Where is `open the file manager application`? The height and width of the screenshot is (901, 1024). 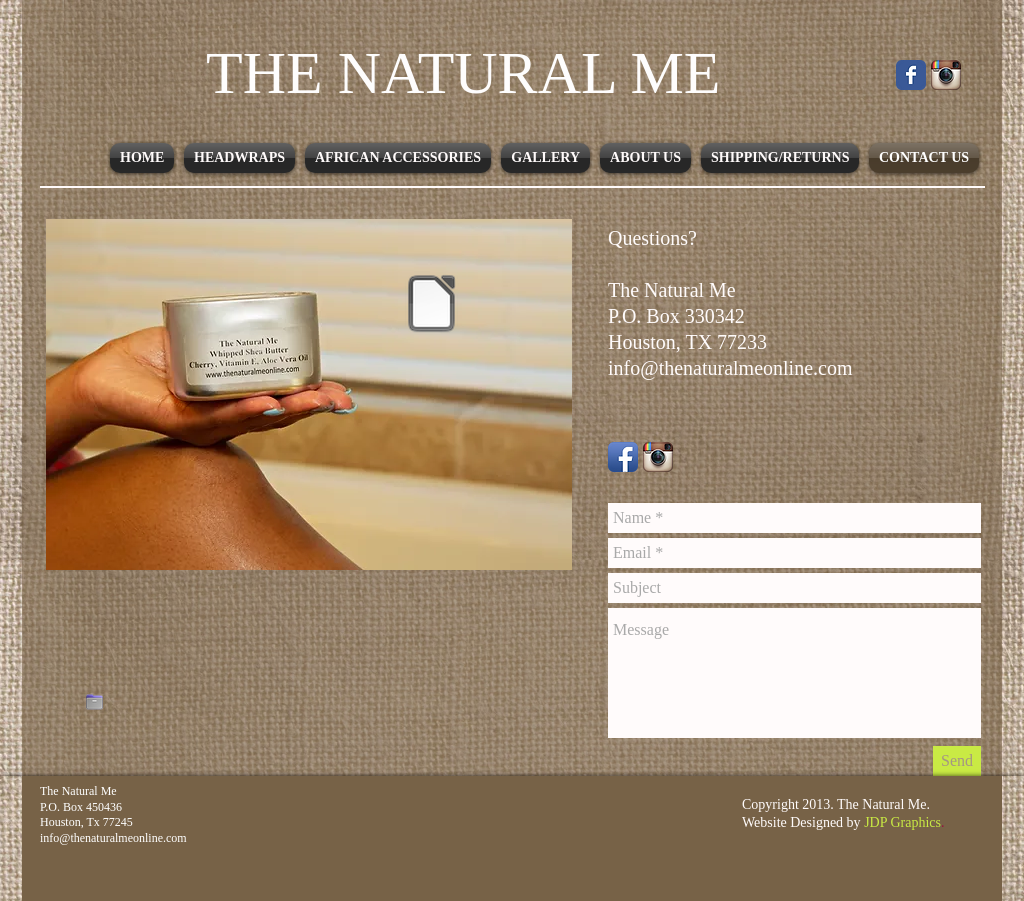
open the file manager application is located at coordinates (94, 701).